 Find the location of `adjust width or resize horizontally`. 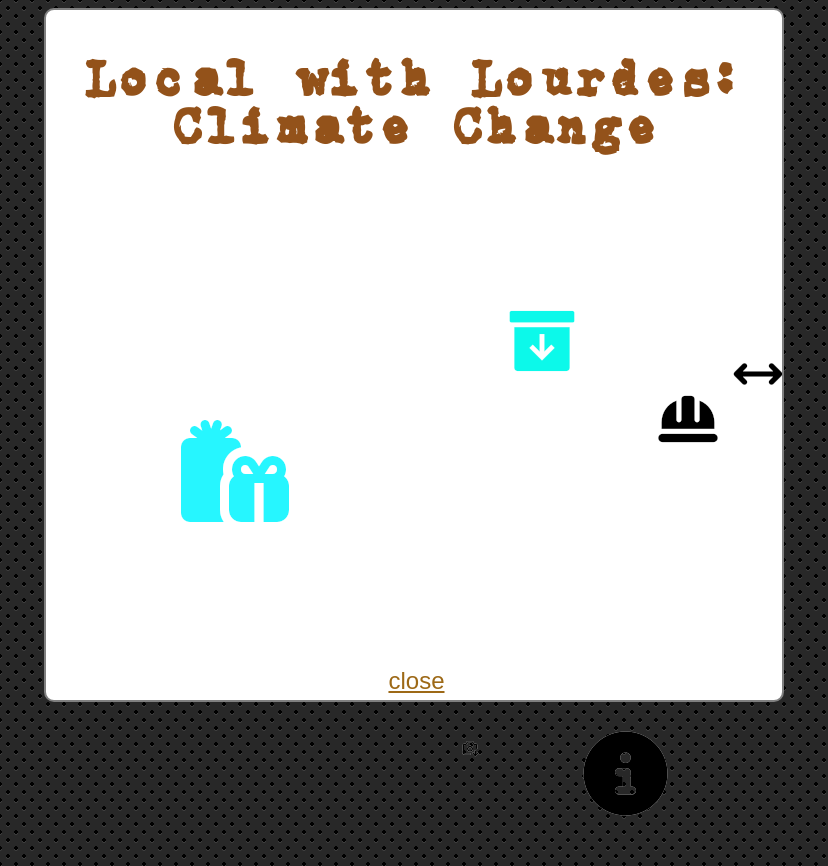

adjust width or resize horizontally is located at coordinates (758, 374).